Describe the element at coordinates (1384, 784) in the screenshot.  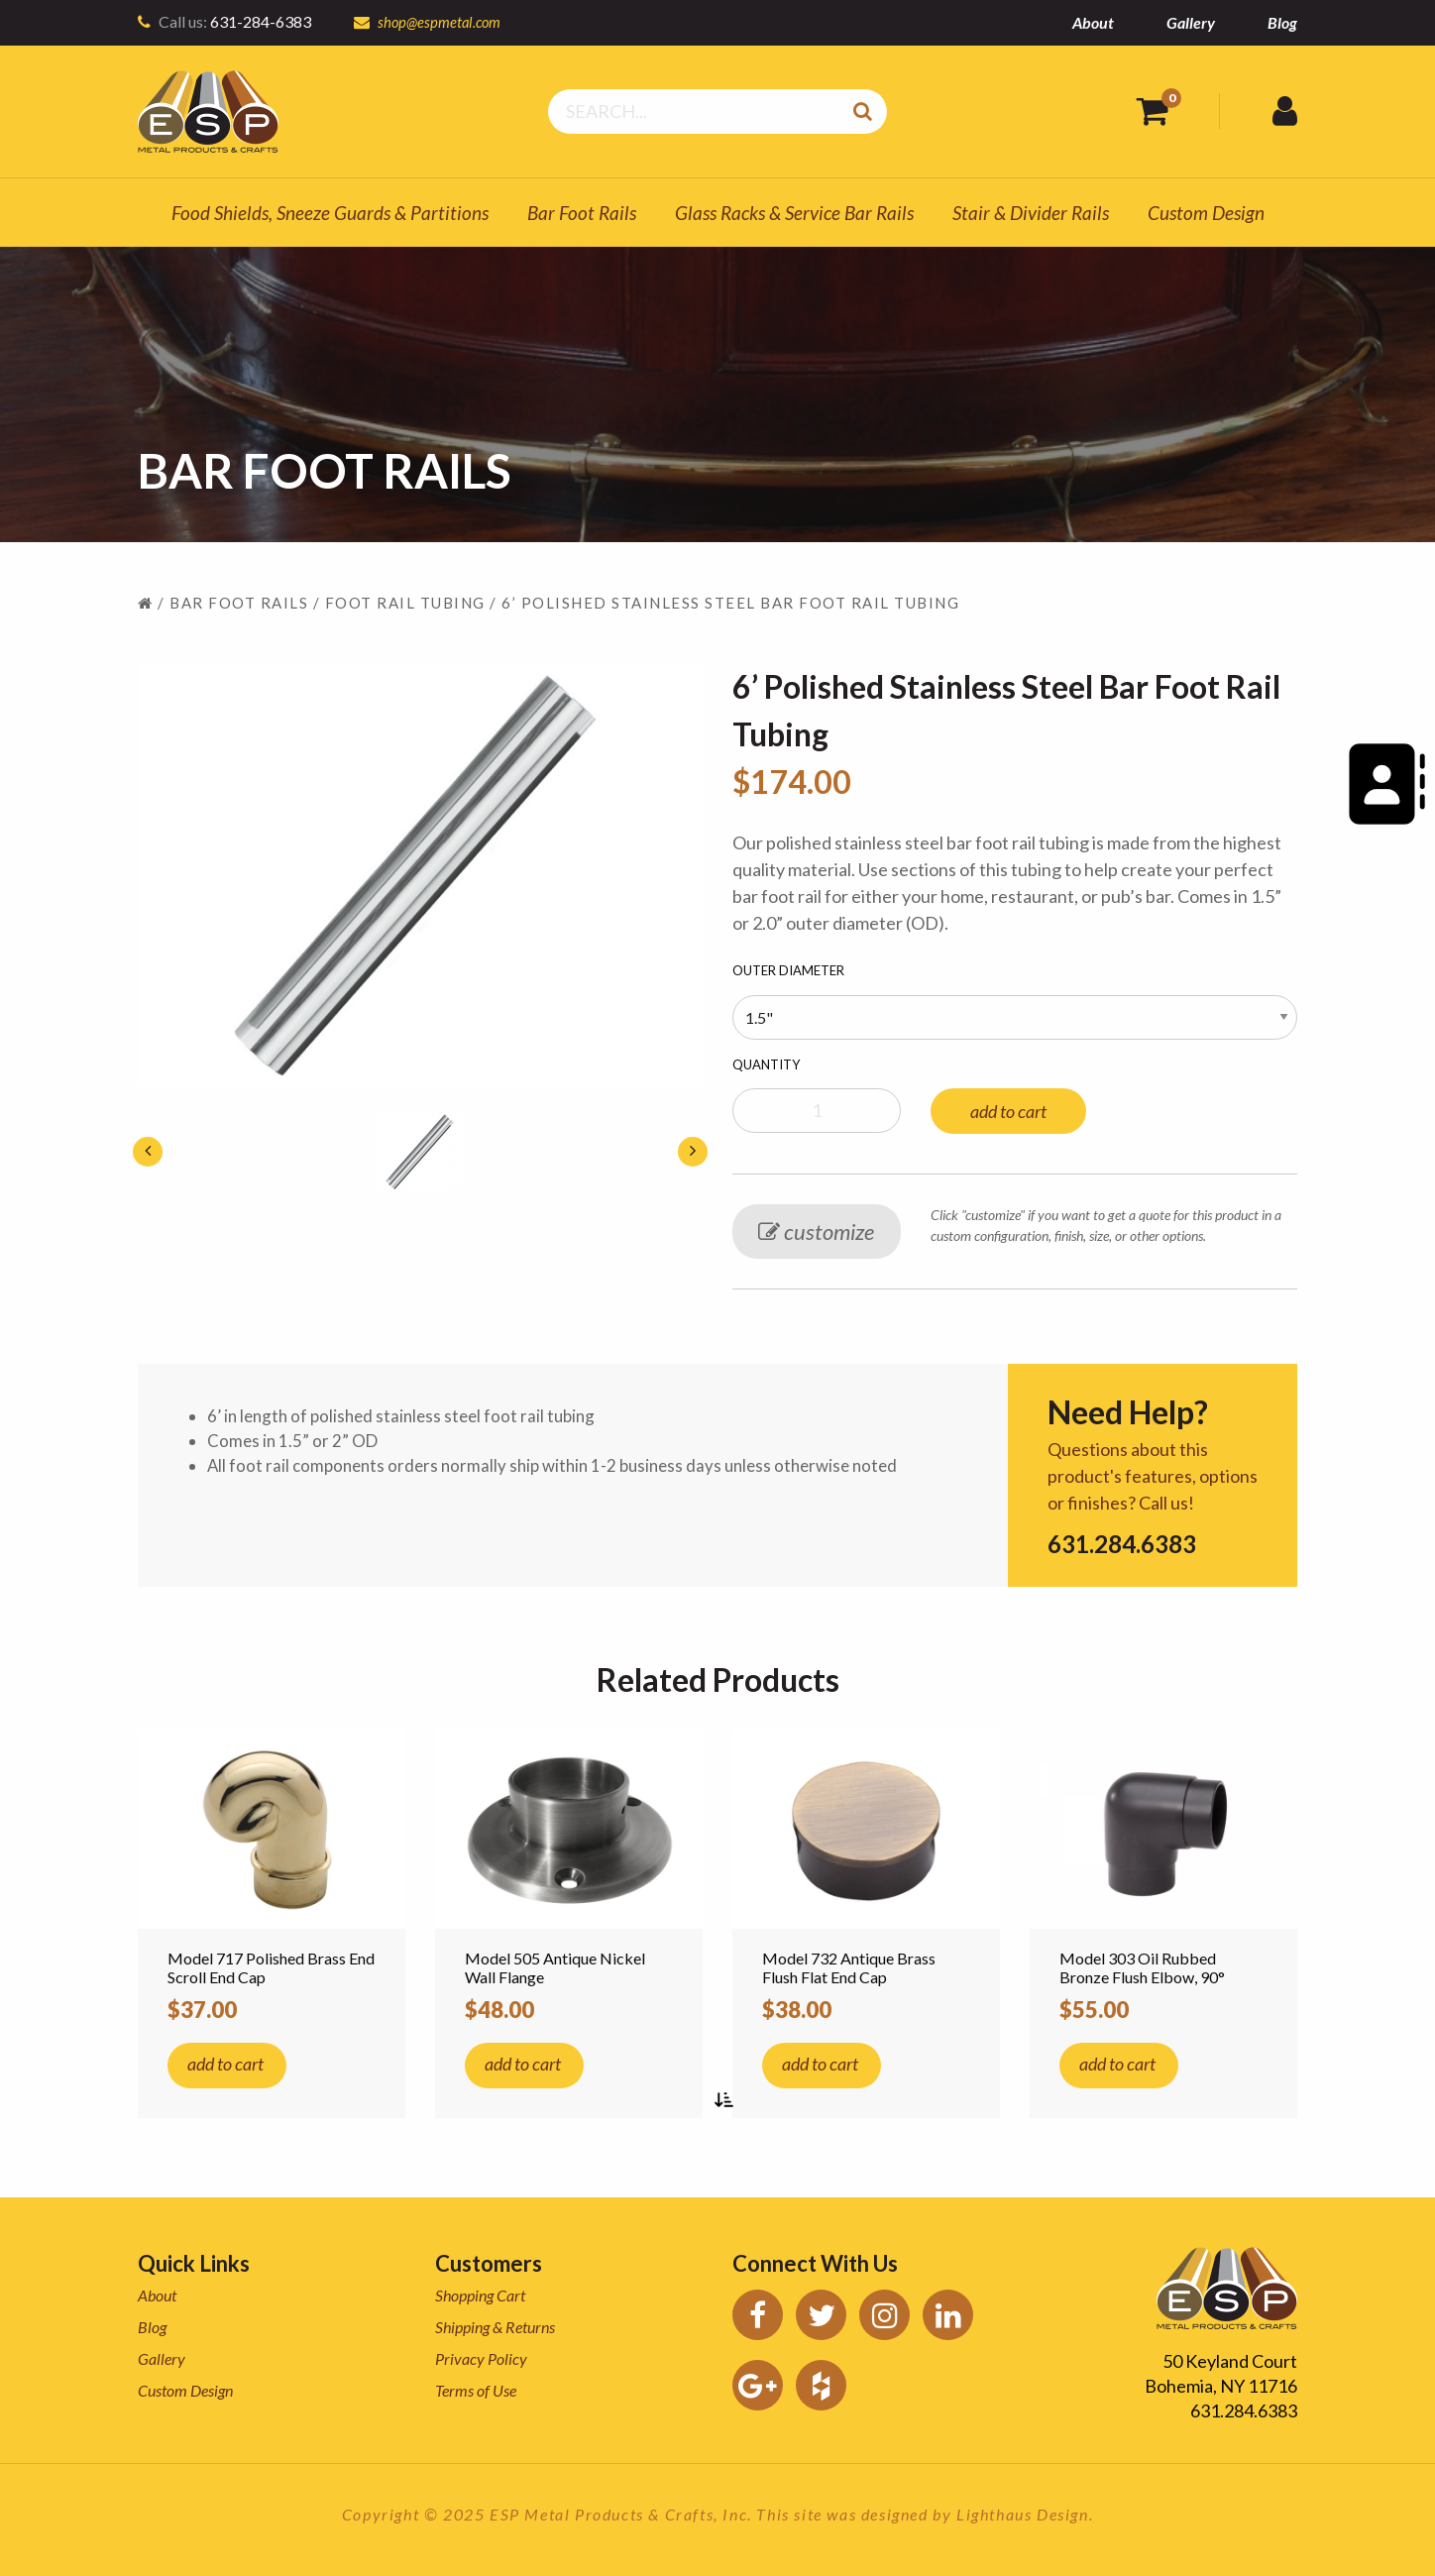
I see `open your contacts list` at that location.